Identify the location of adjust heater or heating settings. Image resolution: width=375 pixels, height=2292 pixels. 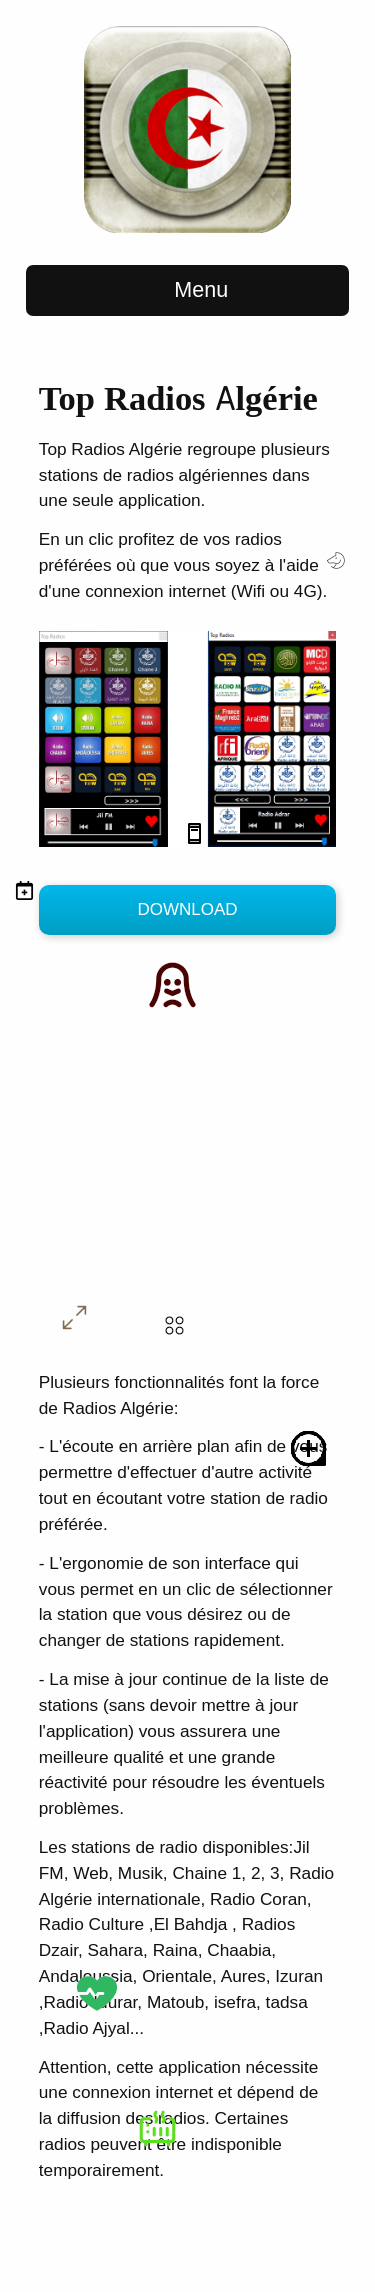
(157, 2128).